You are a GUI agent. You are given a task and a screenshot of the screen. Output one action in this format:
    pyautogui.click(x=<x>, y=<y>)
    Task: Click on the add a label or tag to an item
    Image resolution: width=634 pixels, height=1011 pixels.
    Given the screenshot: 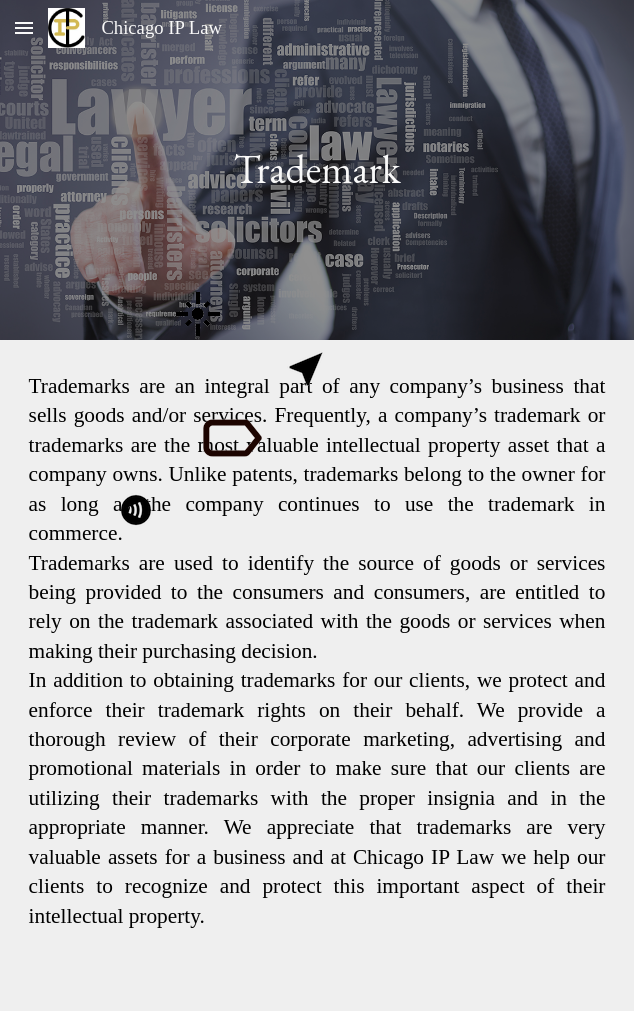 What is the action you would take?
    pyautogui.click(x=231, y=438)
    